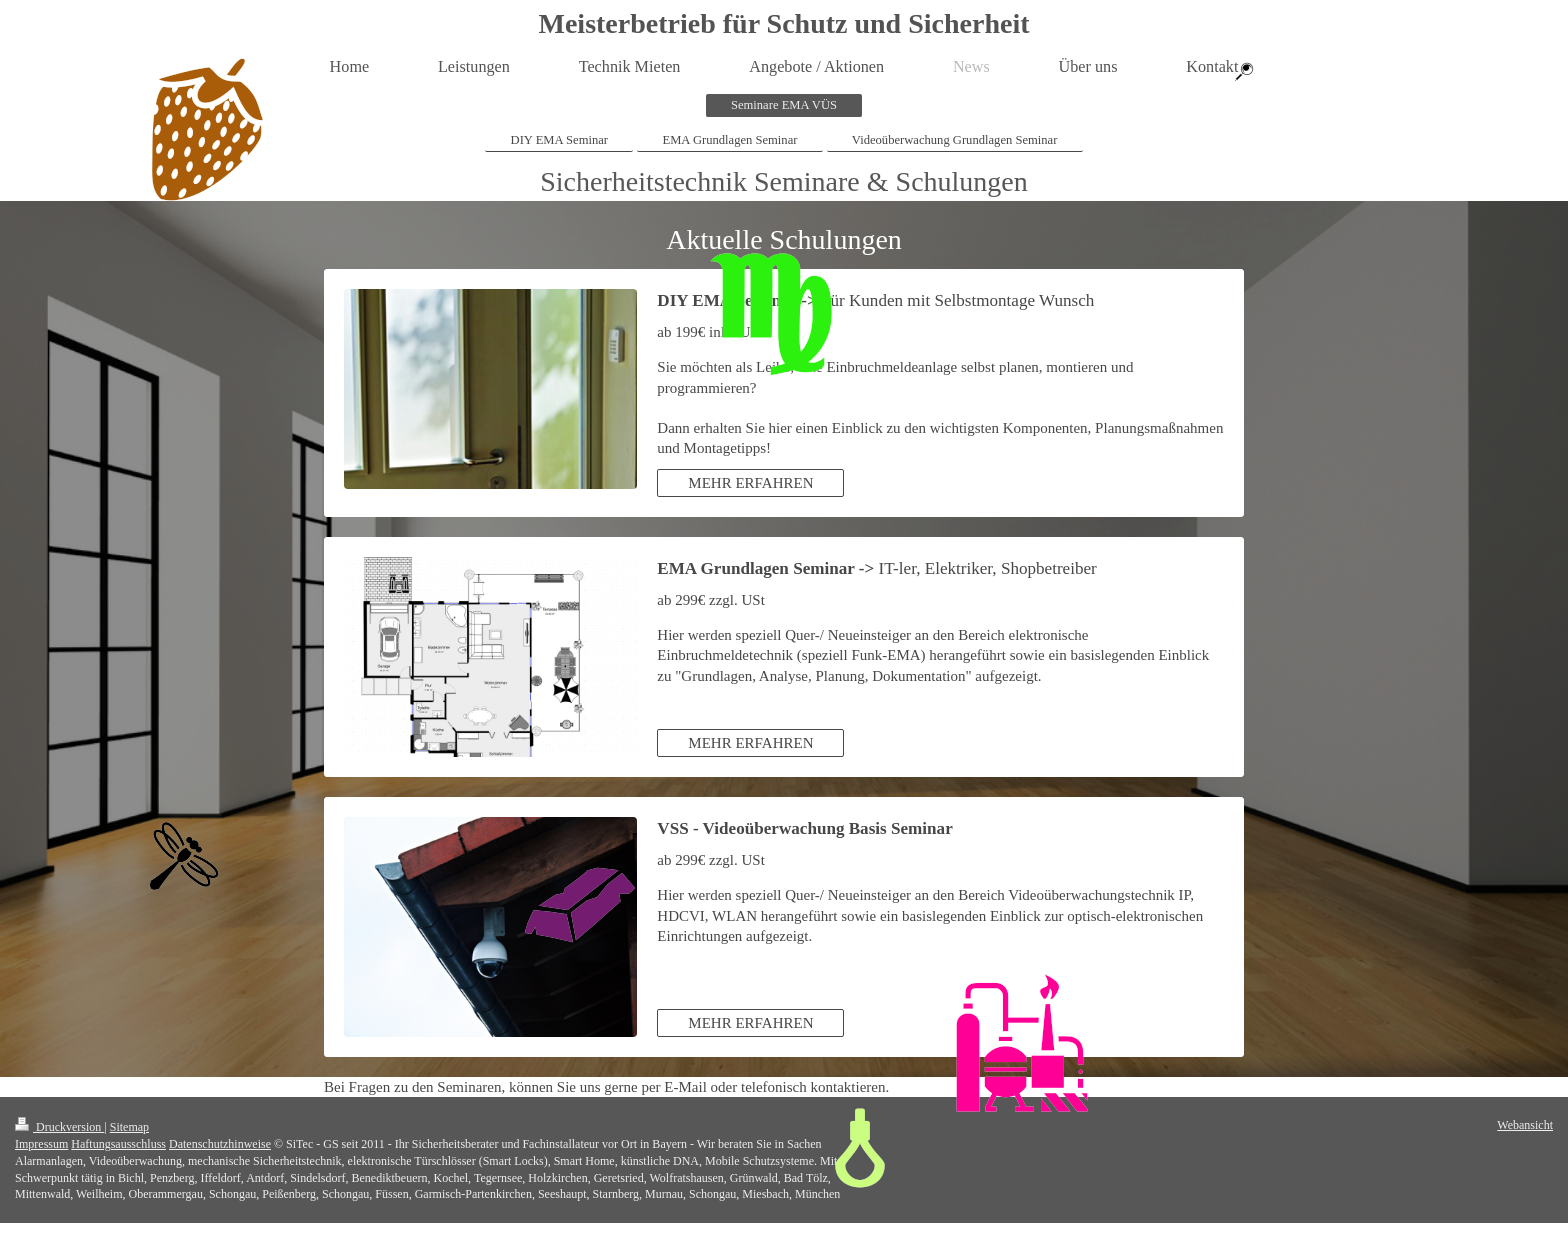 The image size is (1568, 1253). I want to click on access ancient egypt themed content or levels, so click(399, 583).